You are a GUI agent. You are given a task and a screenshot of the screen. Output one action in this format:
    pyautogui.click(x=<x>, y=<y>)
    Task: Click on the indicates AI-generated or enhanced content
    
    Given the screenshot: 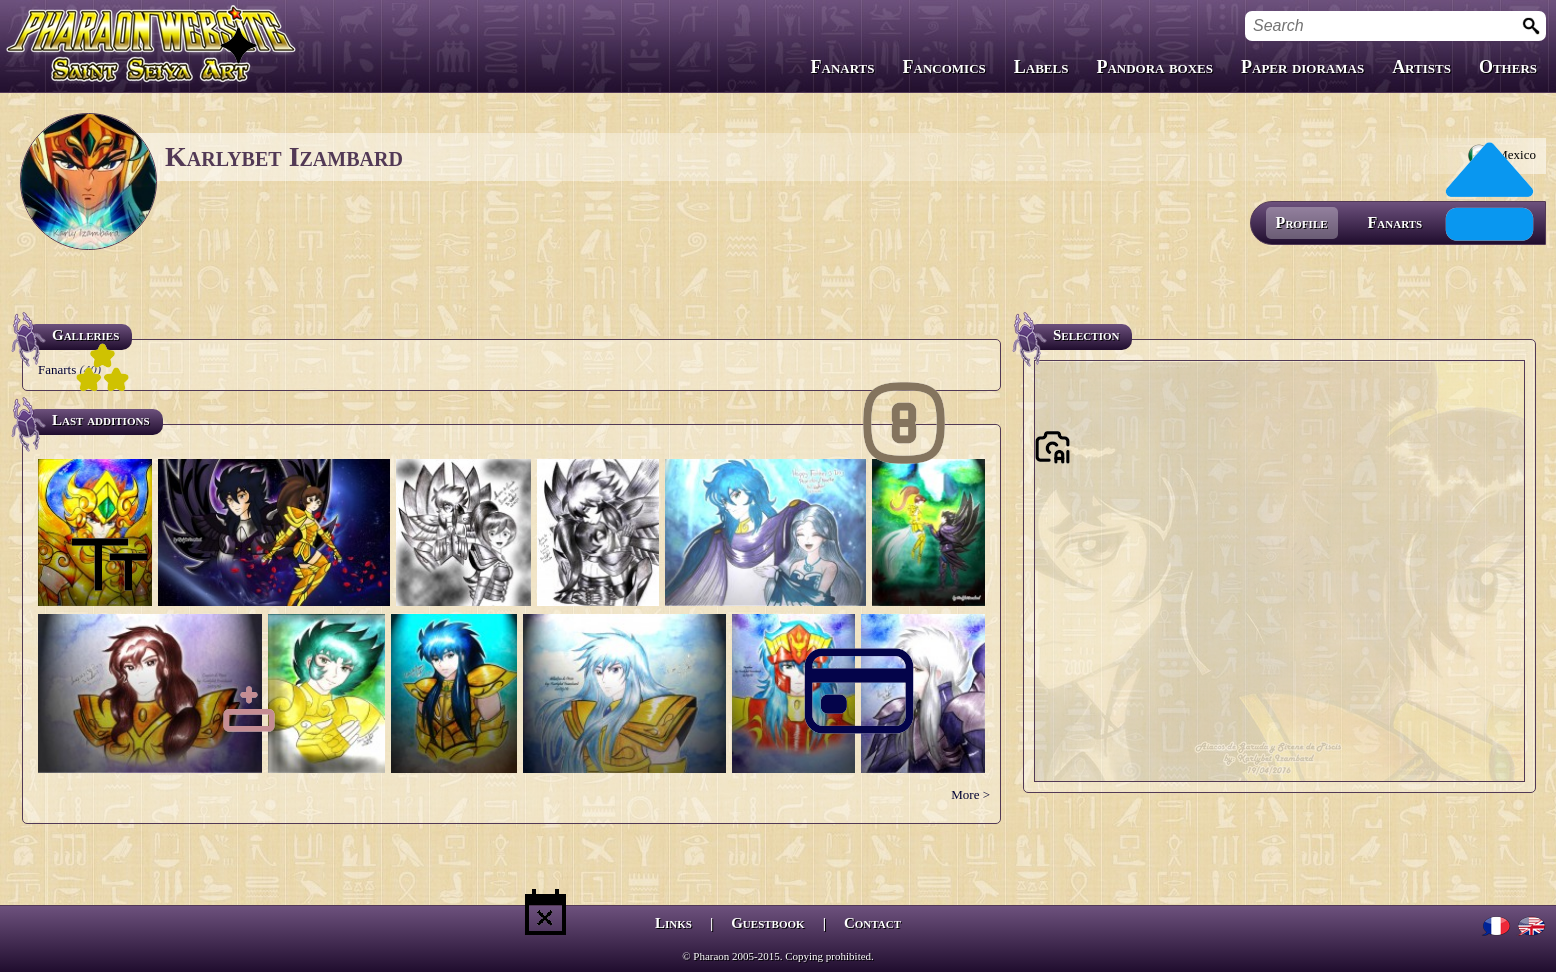 What is the action you would take?
    pyautogui.click(x=238, y=45)
    